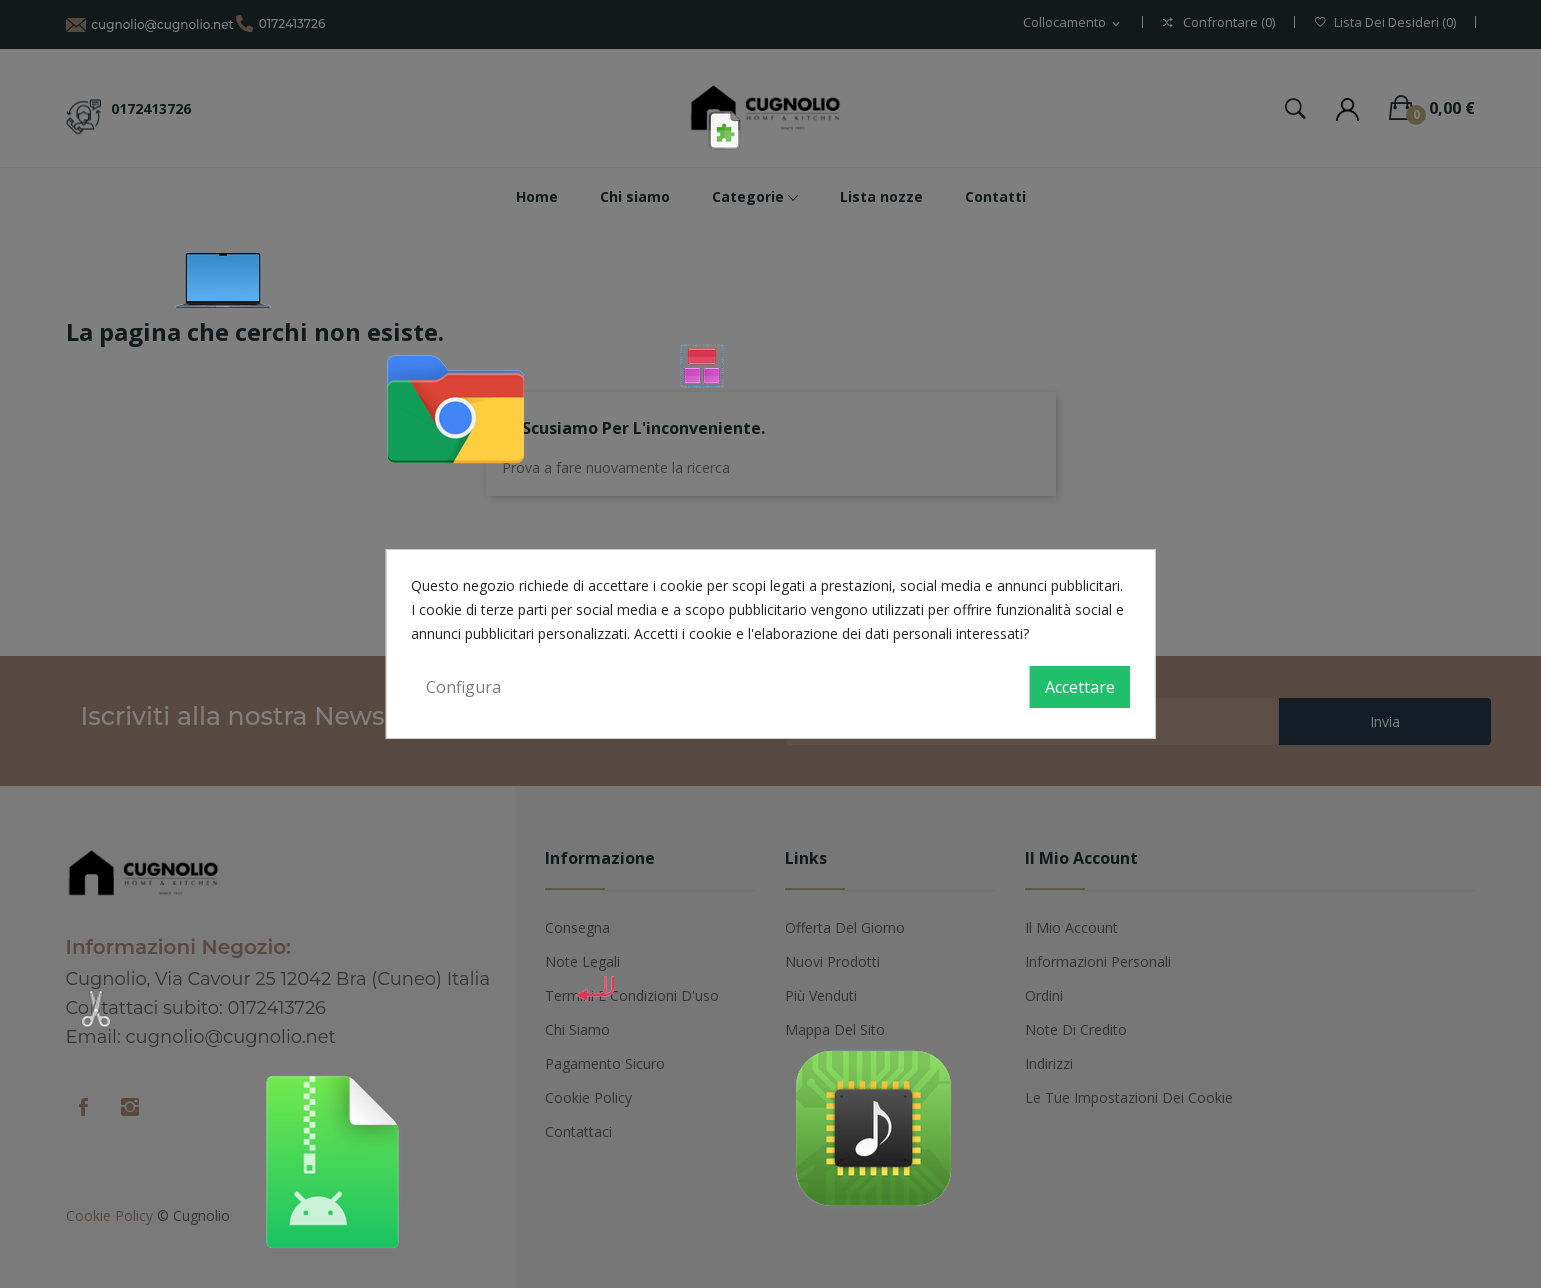  What do you see at coordinates (873, 1128) in the screenshot?
I see `audio card or sound hardware device` at bounding box center [873, 1128].